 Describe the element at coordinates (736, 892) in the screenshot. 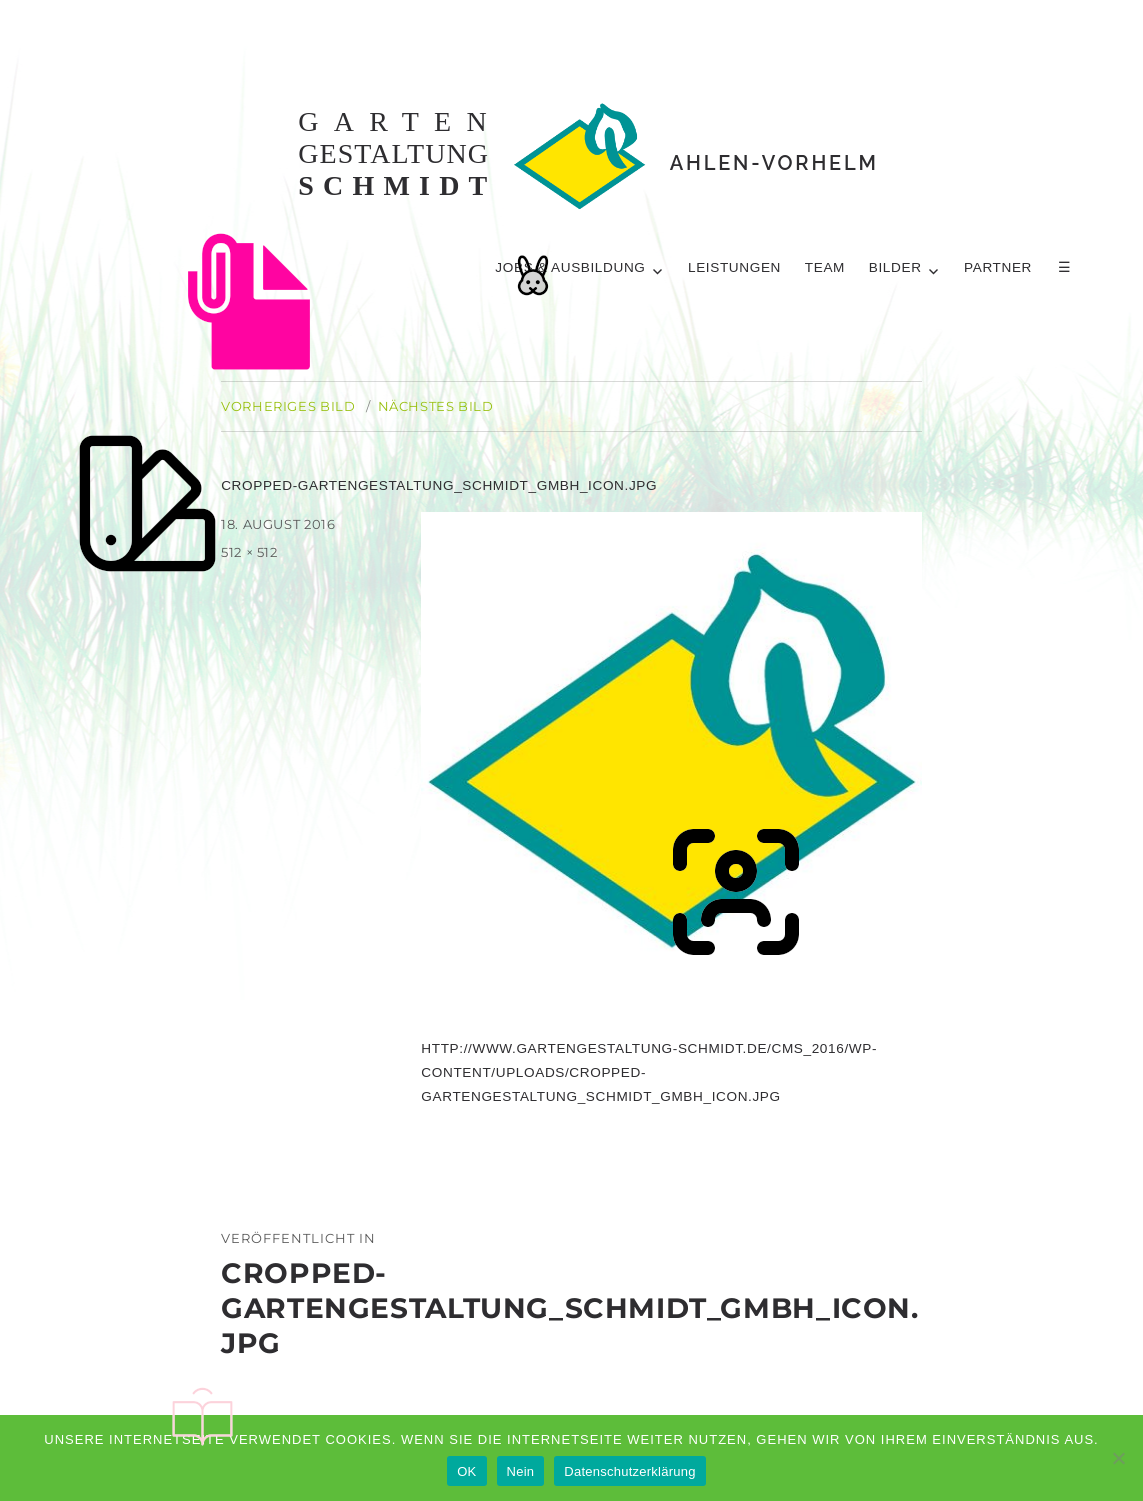

I see `scan or verify user identity` at that location.